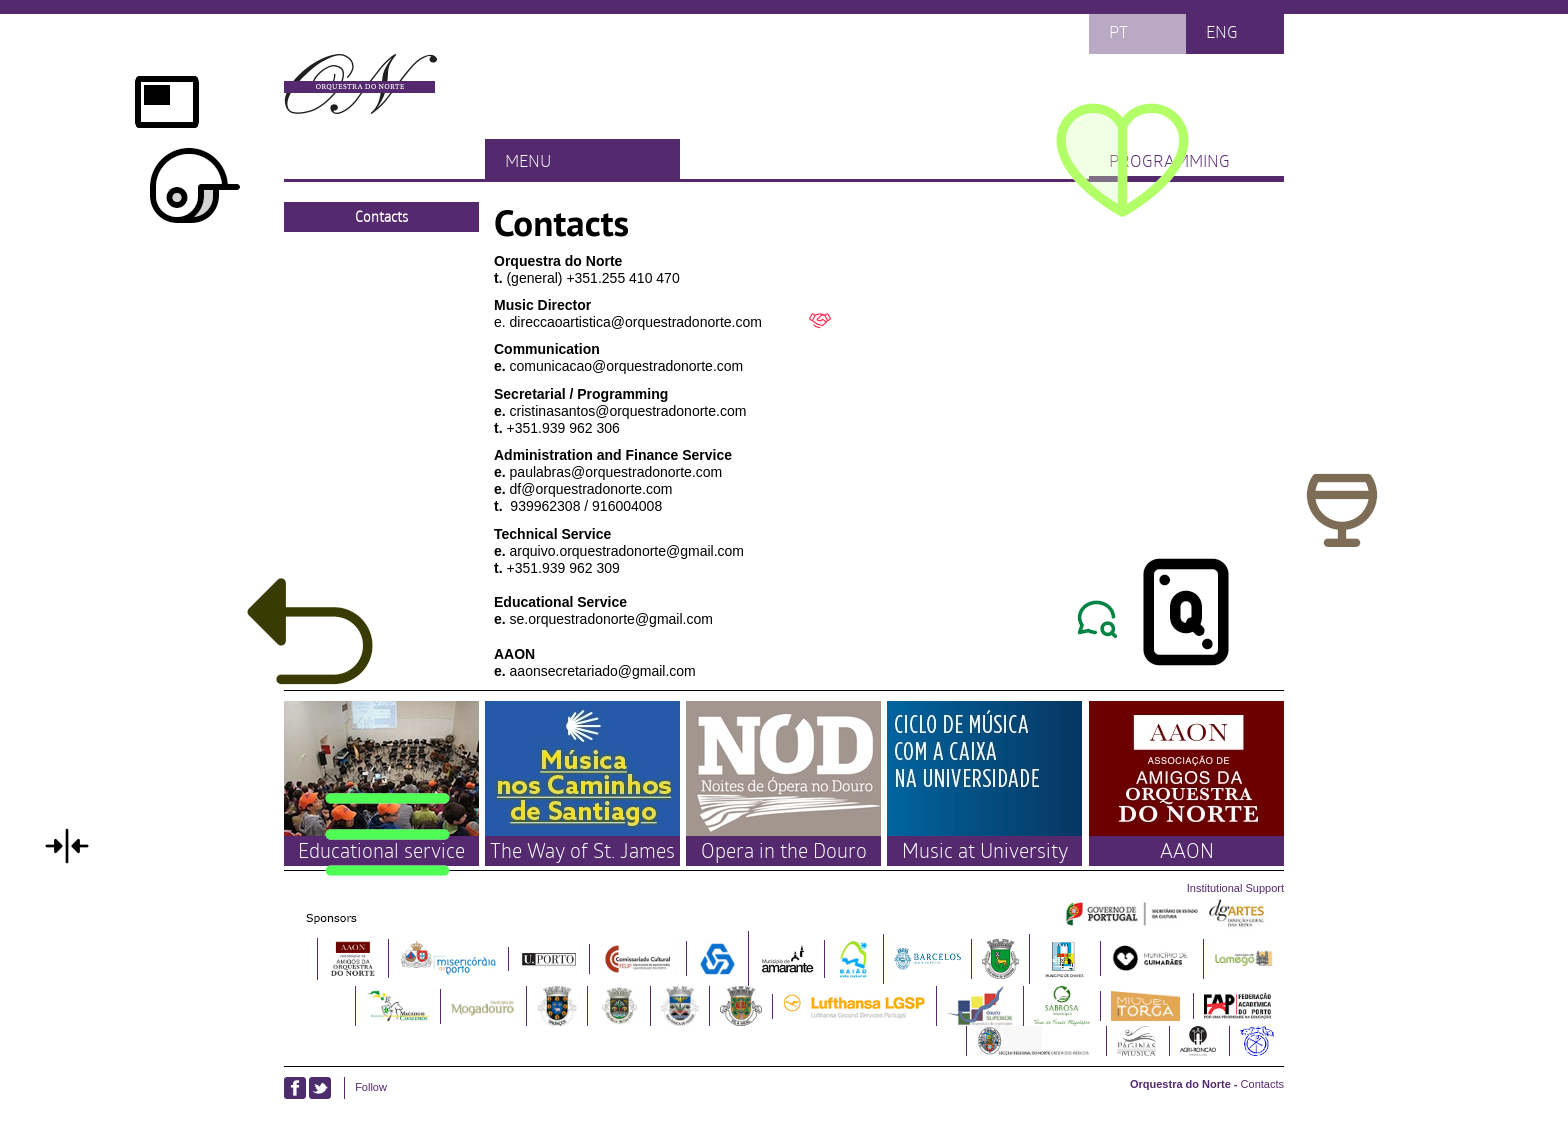 The image size is (1568, 1129). Describe the element at coordinates (192, 187) in the screenshot. I see `view baseball or sports equipment` at that location.